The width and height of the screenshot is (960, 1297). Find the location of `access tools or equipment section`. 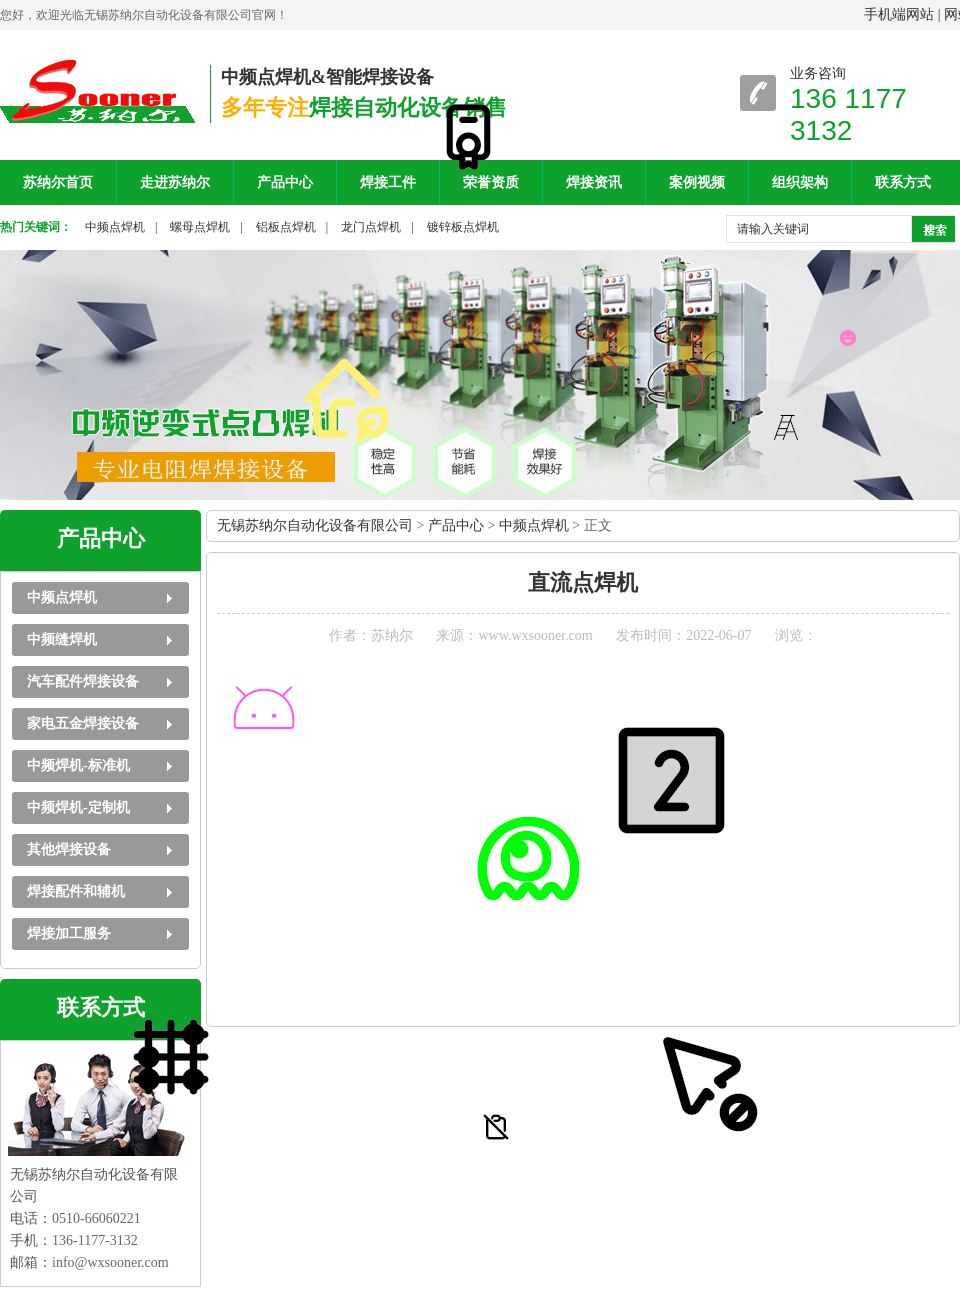

access tools or equipment section is located at coordinates (786, 427).